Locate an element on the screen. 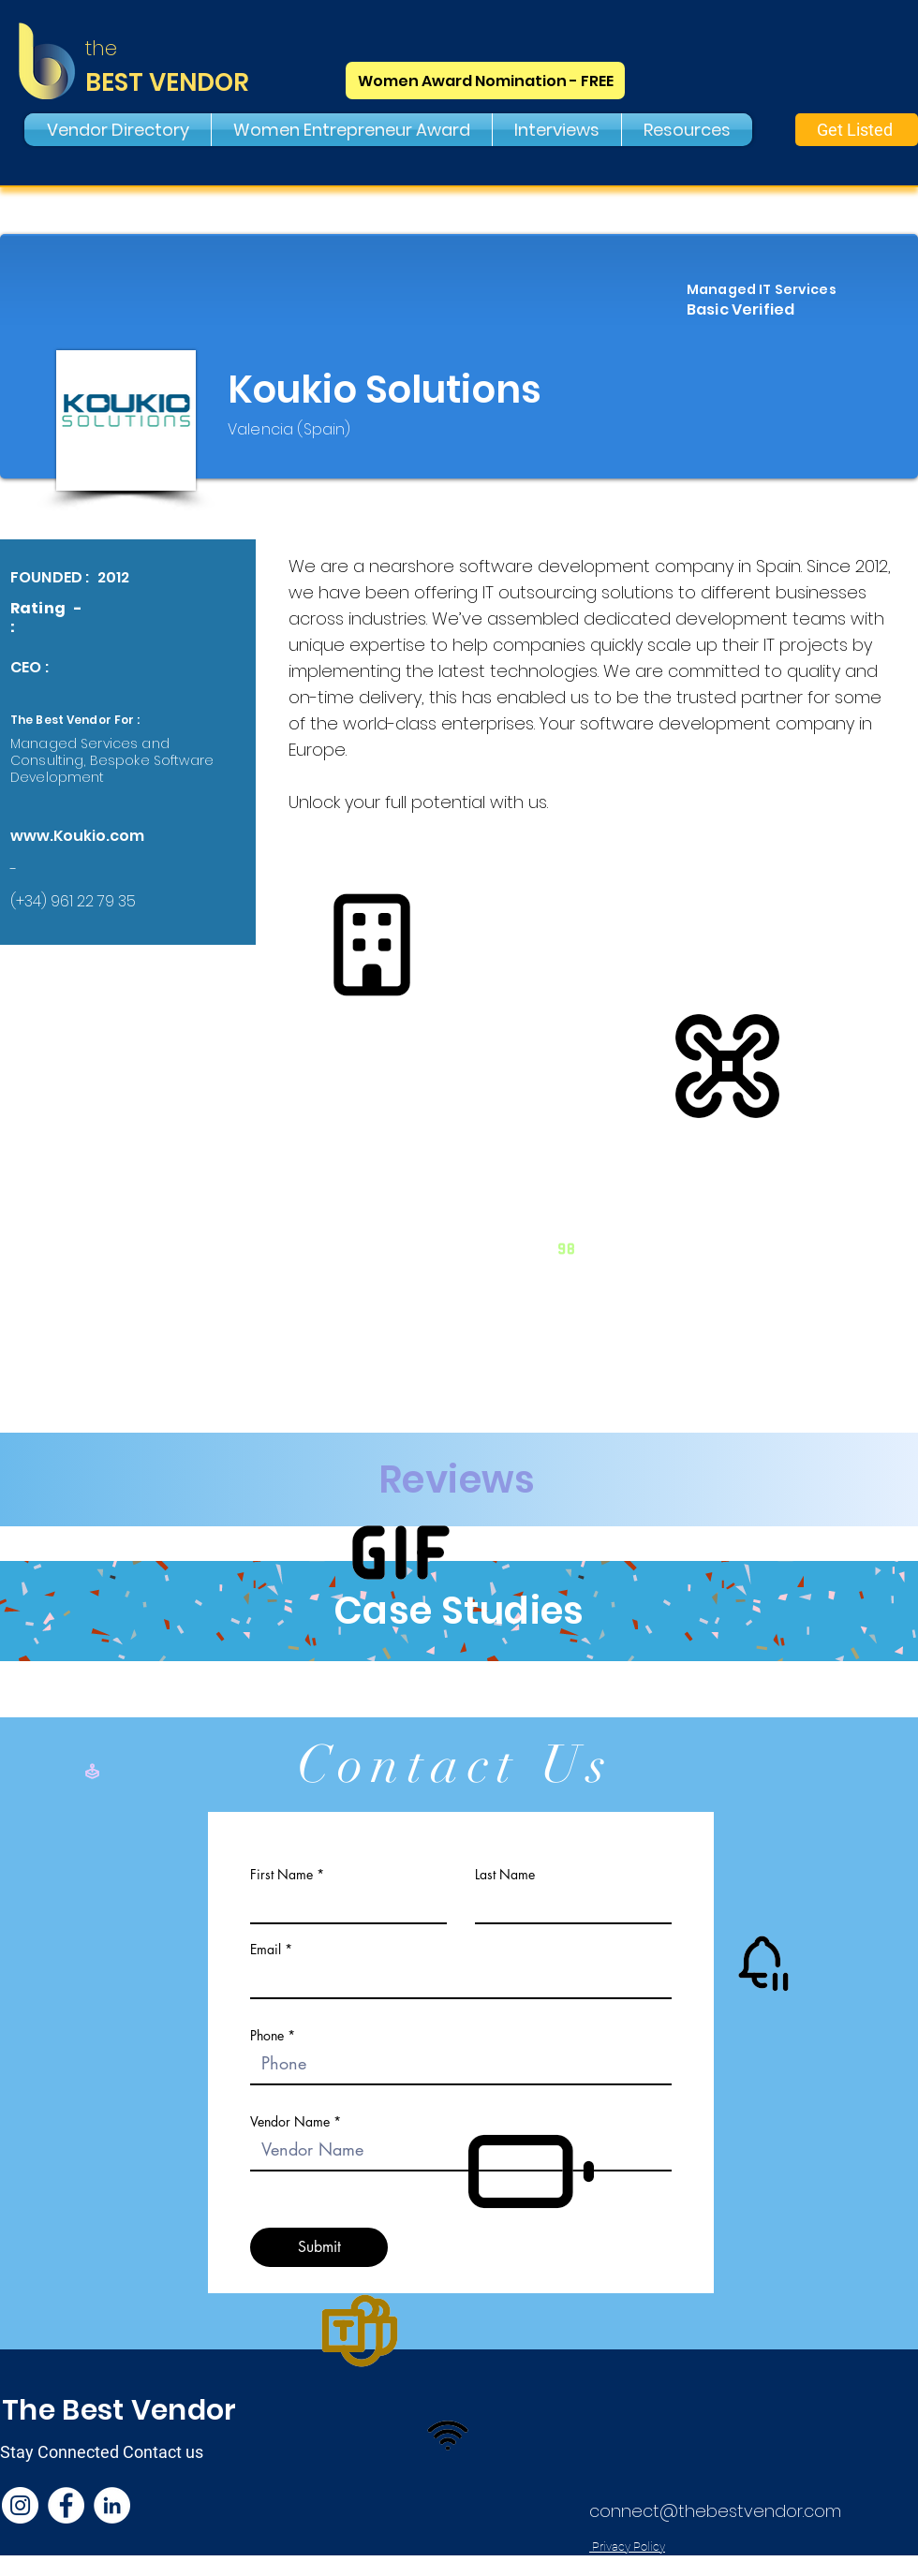 This screenshot has height=2576, width=918. open apple arcade gaming service is located at coordinates (92, 1771).